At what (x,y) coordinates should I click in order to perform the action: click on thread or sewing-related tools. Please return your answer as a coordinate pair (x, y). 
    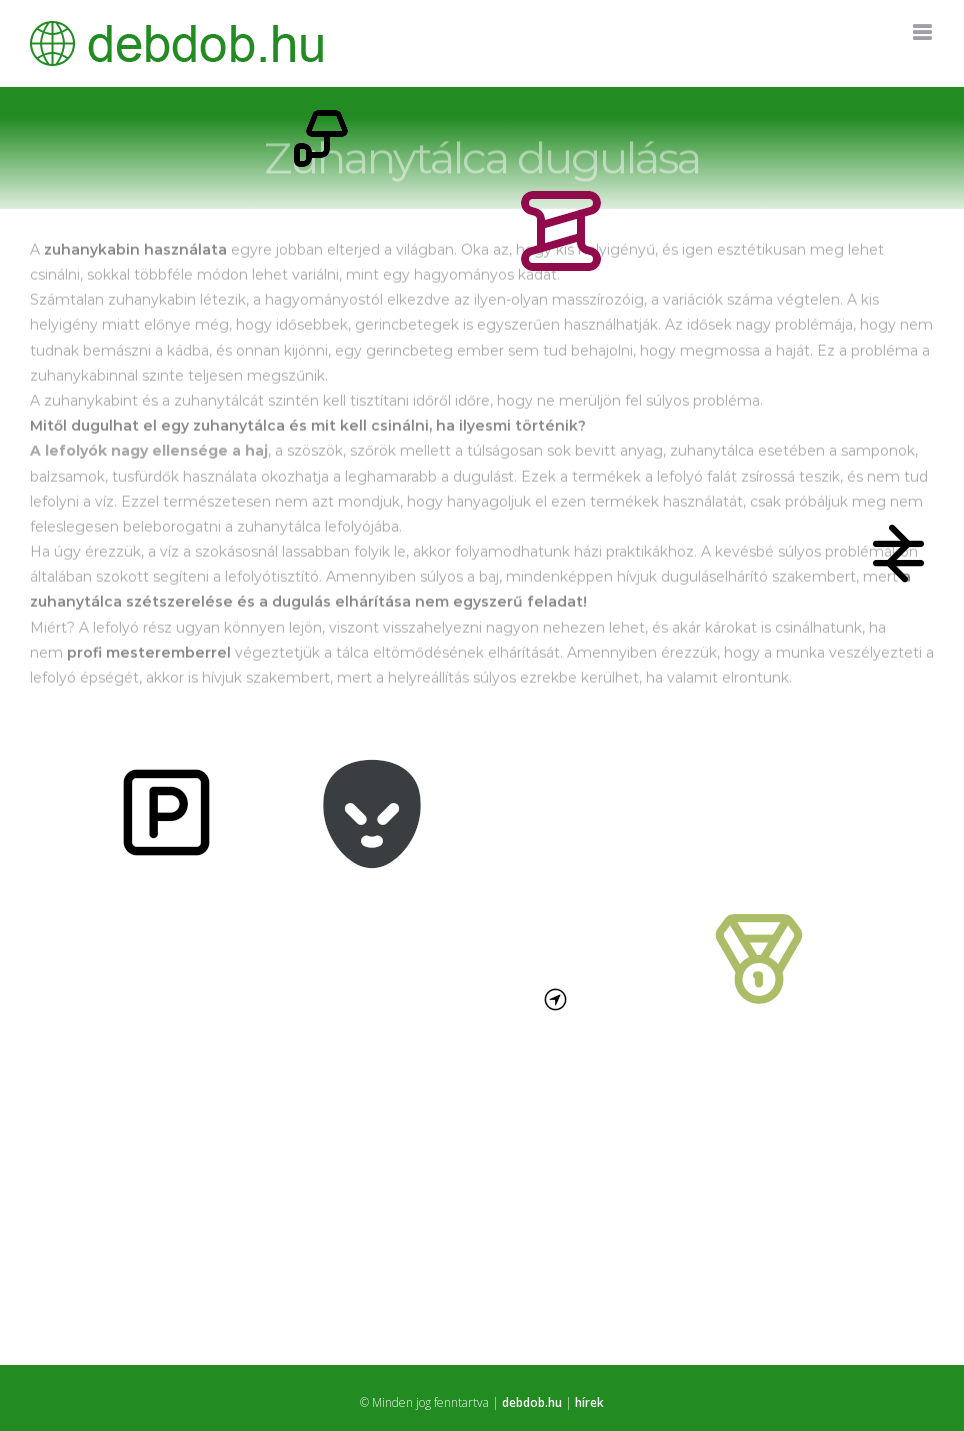
    Looking at the image, I should click on (561, 231).